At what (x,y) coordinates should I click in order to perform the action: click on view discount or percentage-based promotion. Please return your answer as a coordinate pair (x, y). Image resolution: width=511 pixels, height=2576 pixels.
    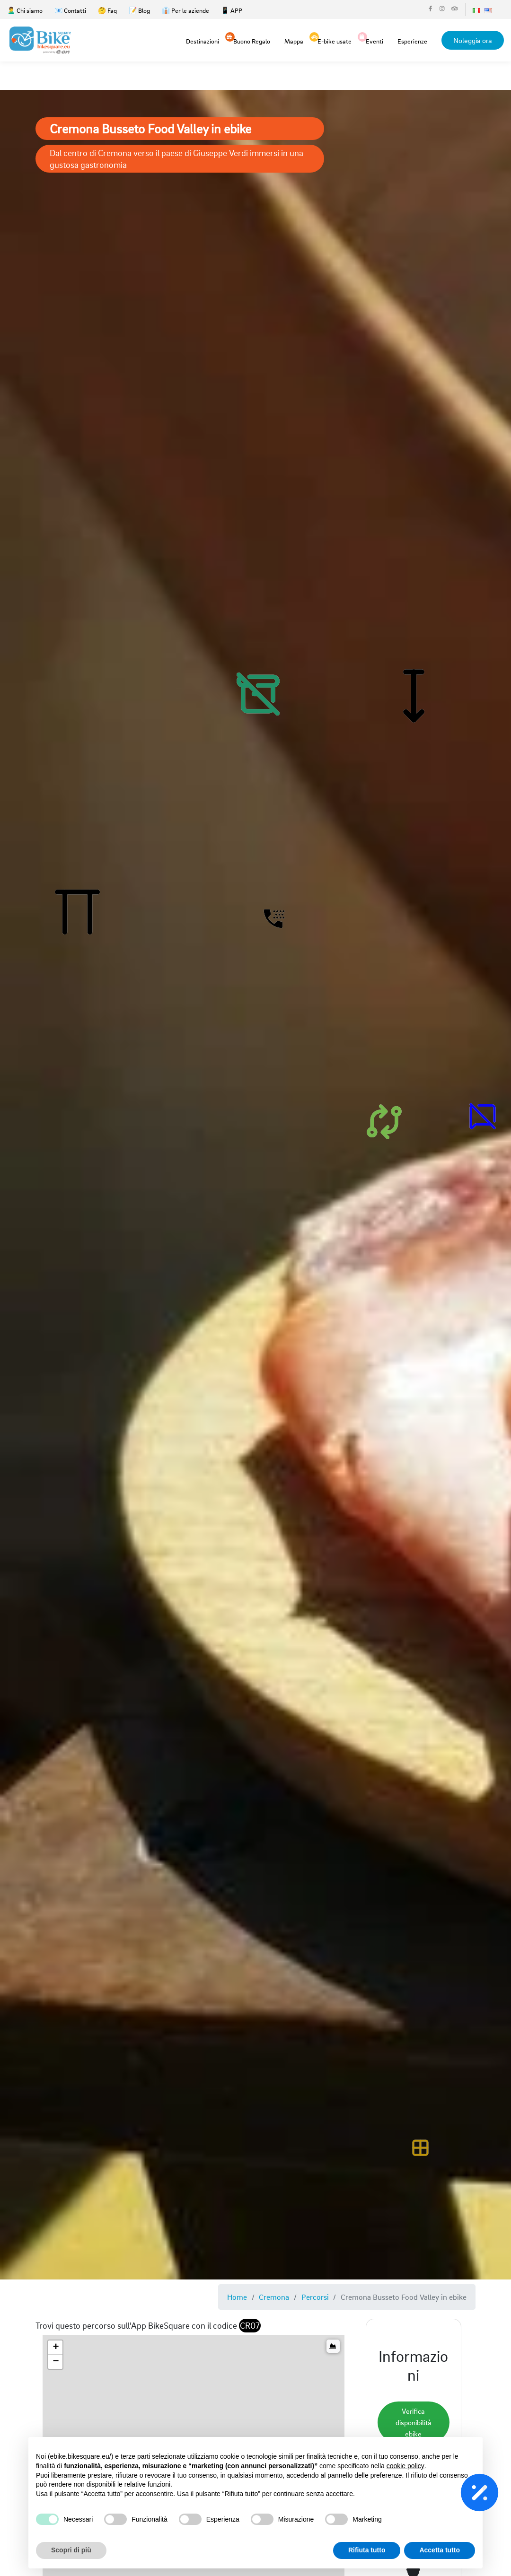
    Looking at the image, I should click on (479, 2492).